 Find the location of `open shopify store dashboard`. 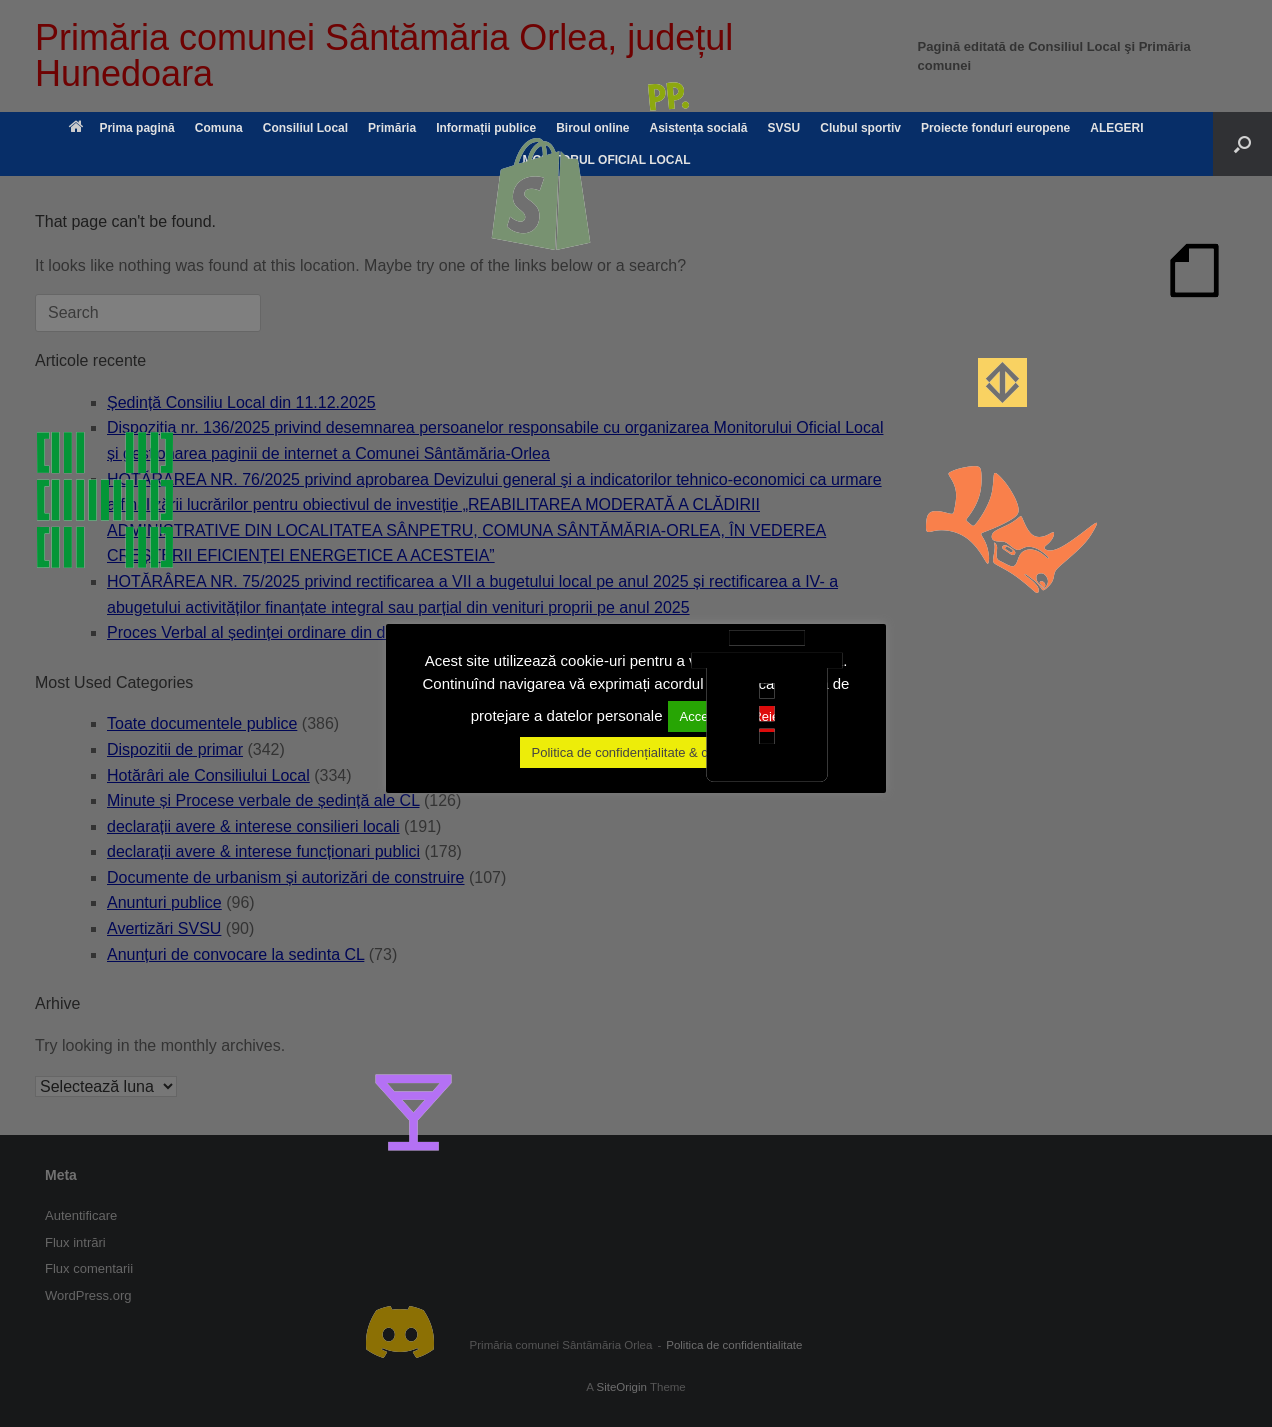

open shopify store dashboard is located at coordinates (541, 194).